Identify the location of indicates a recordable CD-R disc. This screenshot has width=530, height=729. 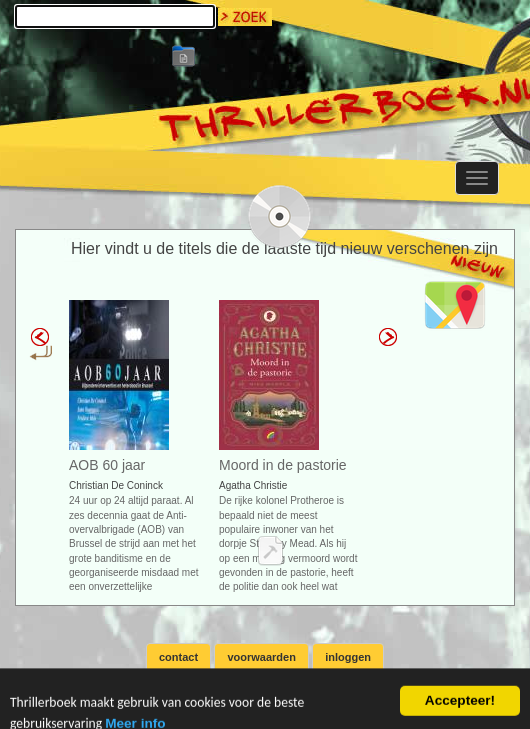
(279, 216).